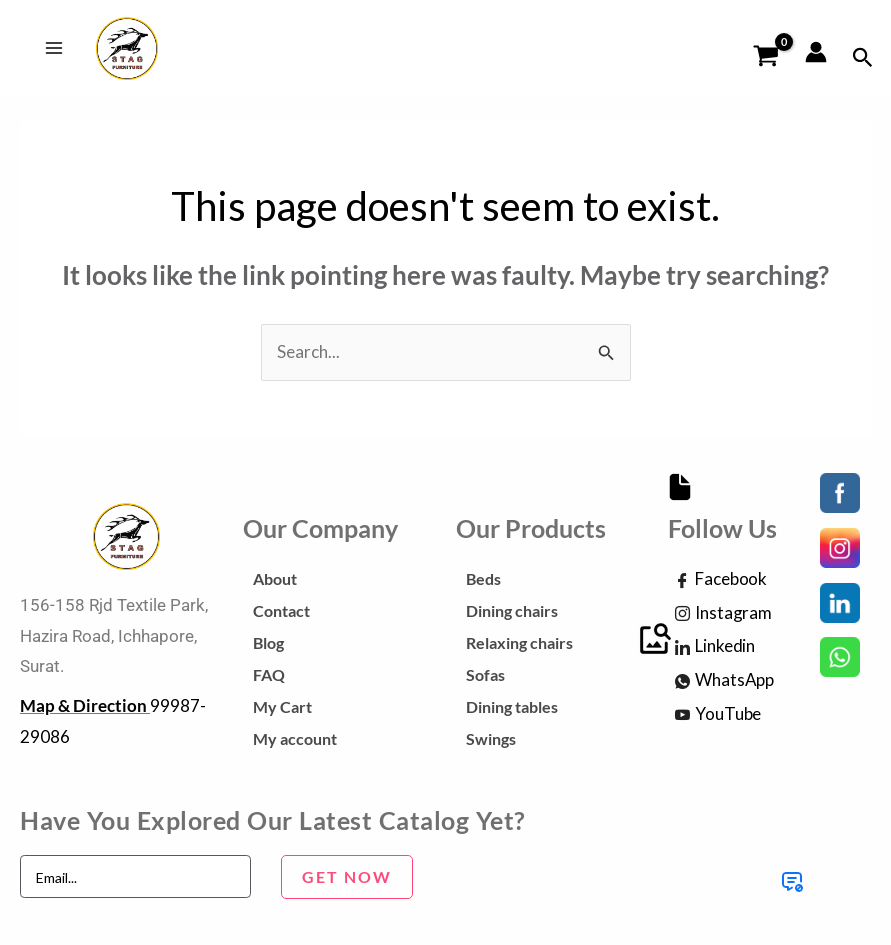  Describe the element at coordinates (655, 638) in the screenshot. I see `search for images or photos` at that location.